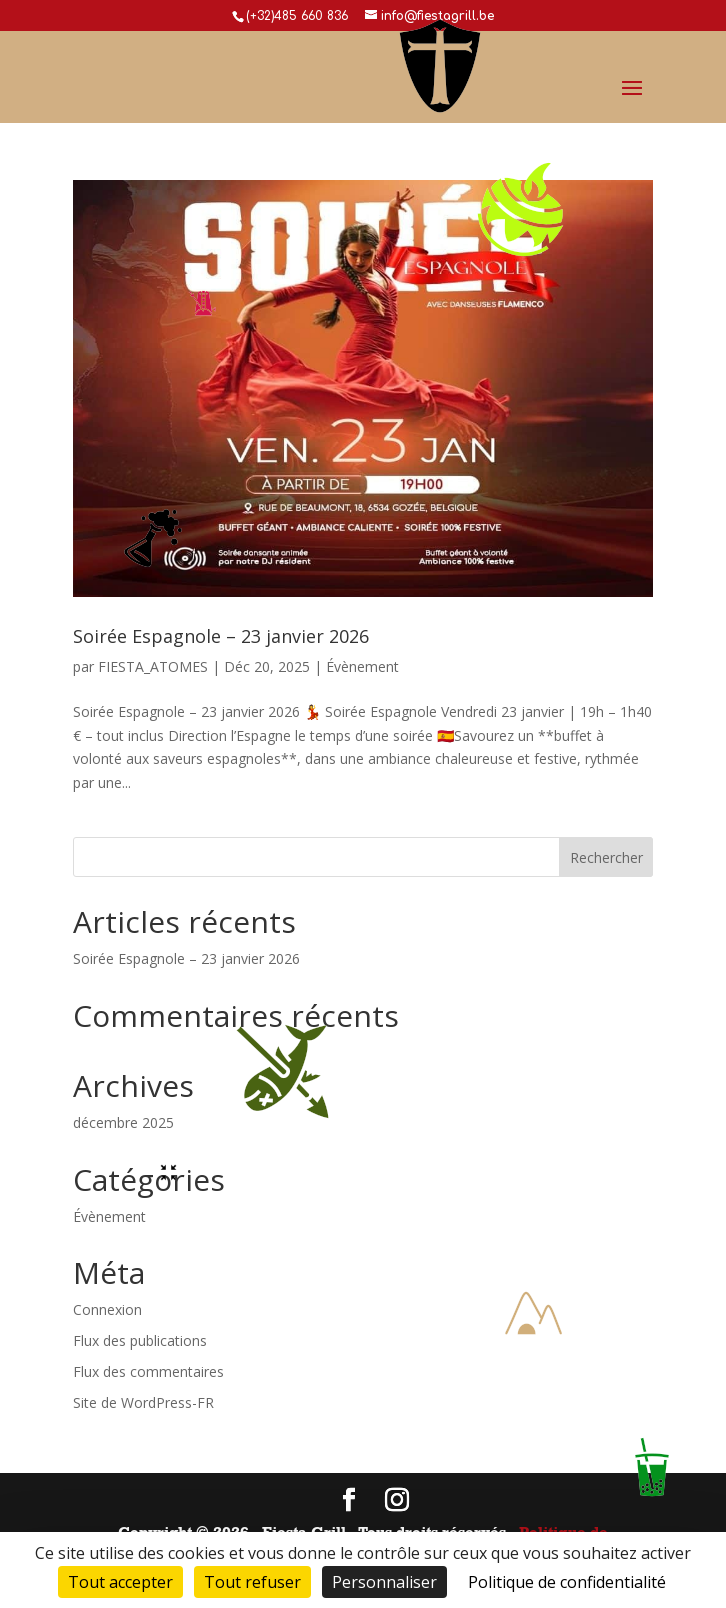 This screenshot has width=726, height=1608. I want to click on access alchemy or crafting features, so click(153, 538).